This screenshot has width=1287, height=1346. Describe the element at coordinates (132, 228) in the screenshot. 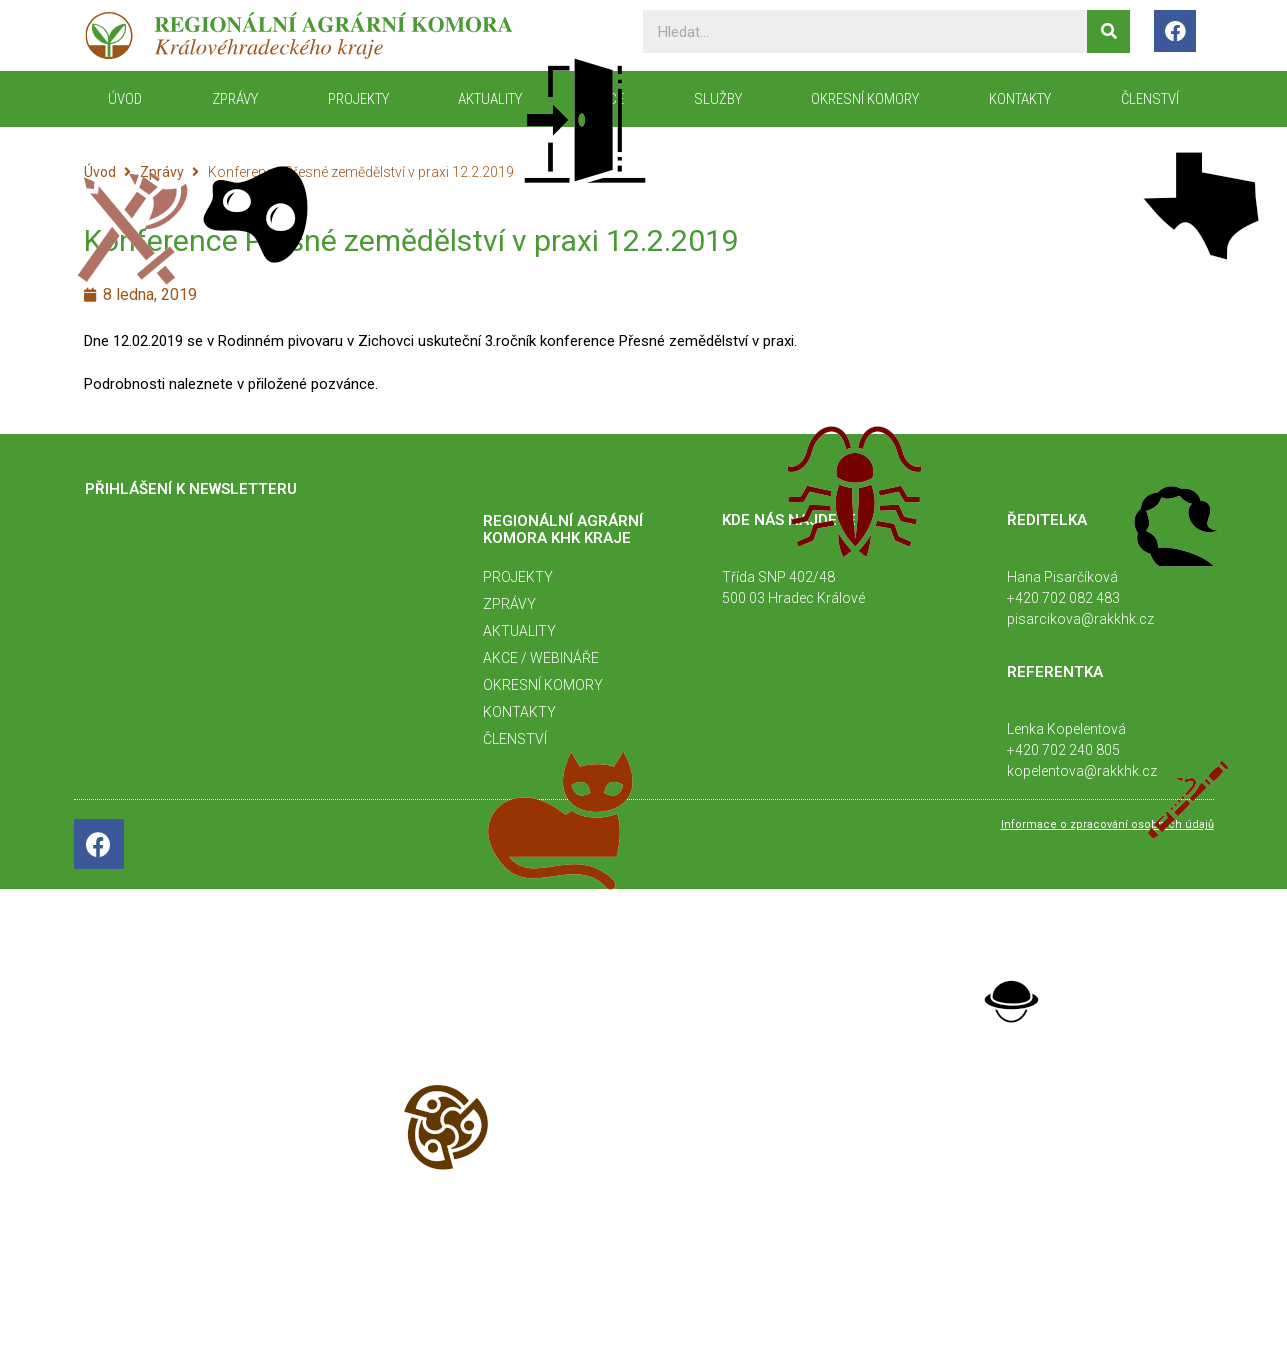

I see `access combat or battle features` at that location.